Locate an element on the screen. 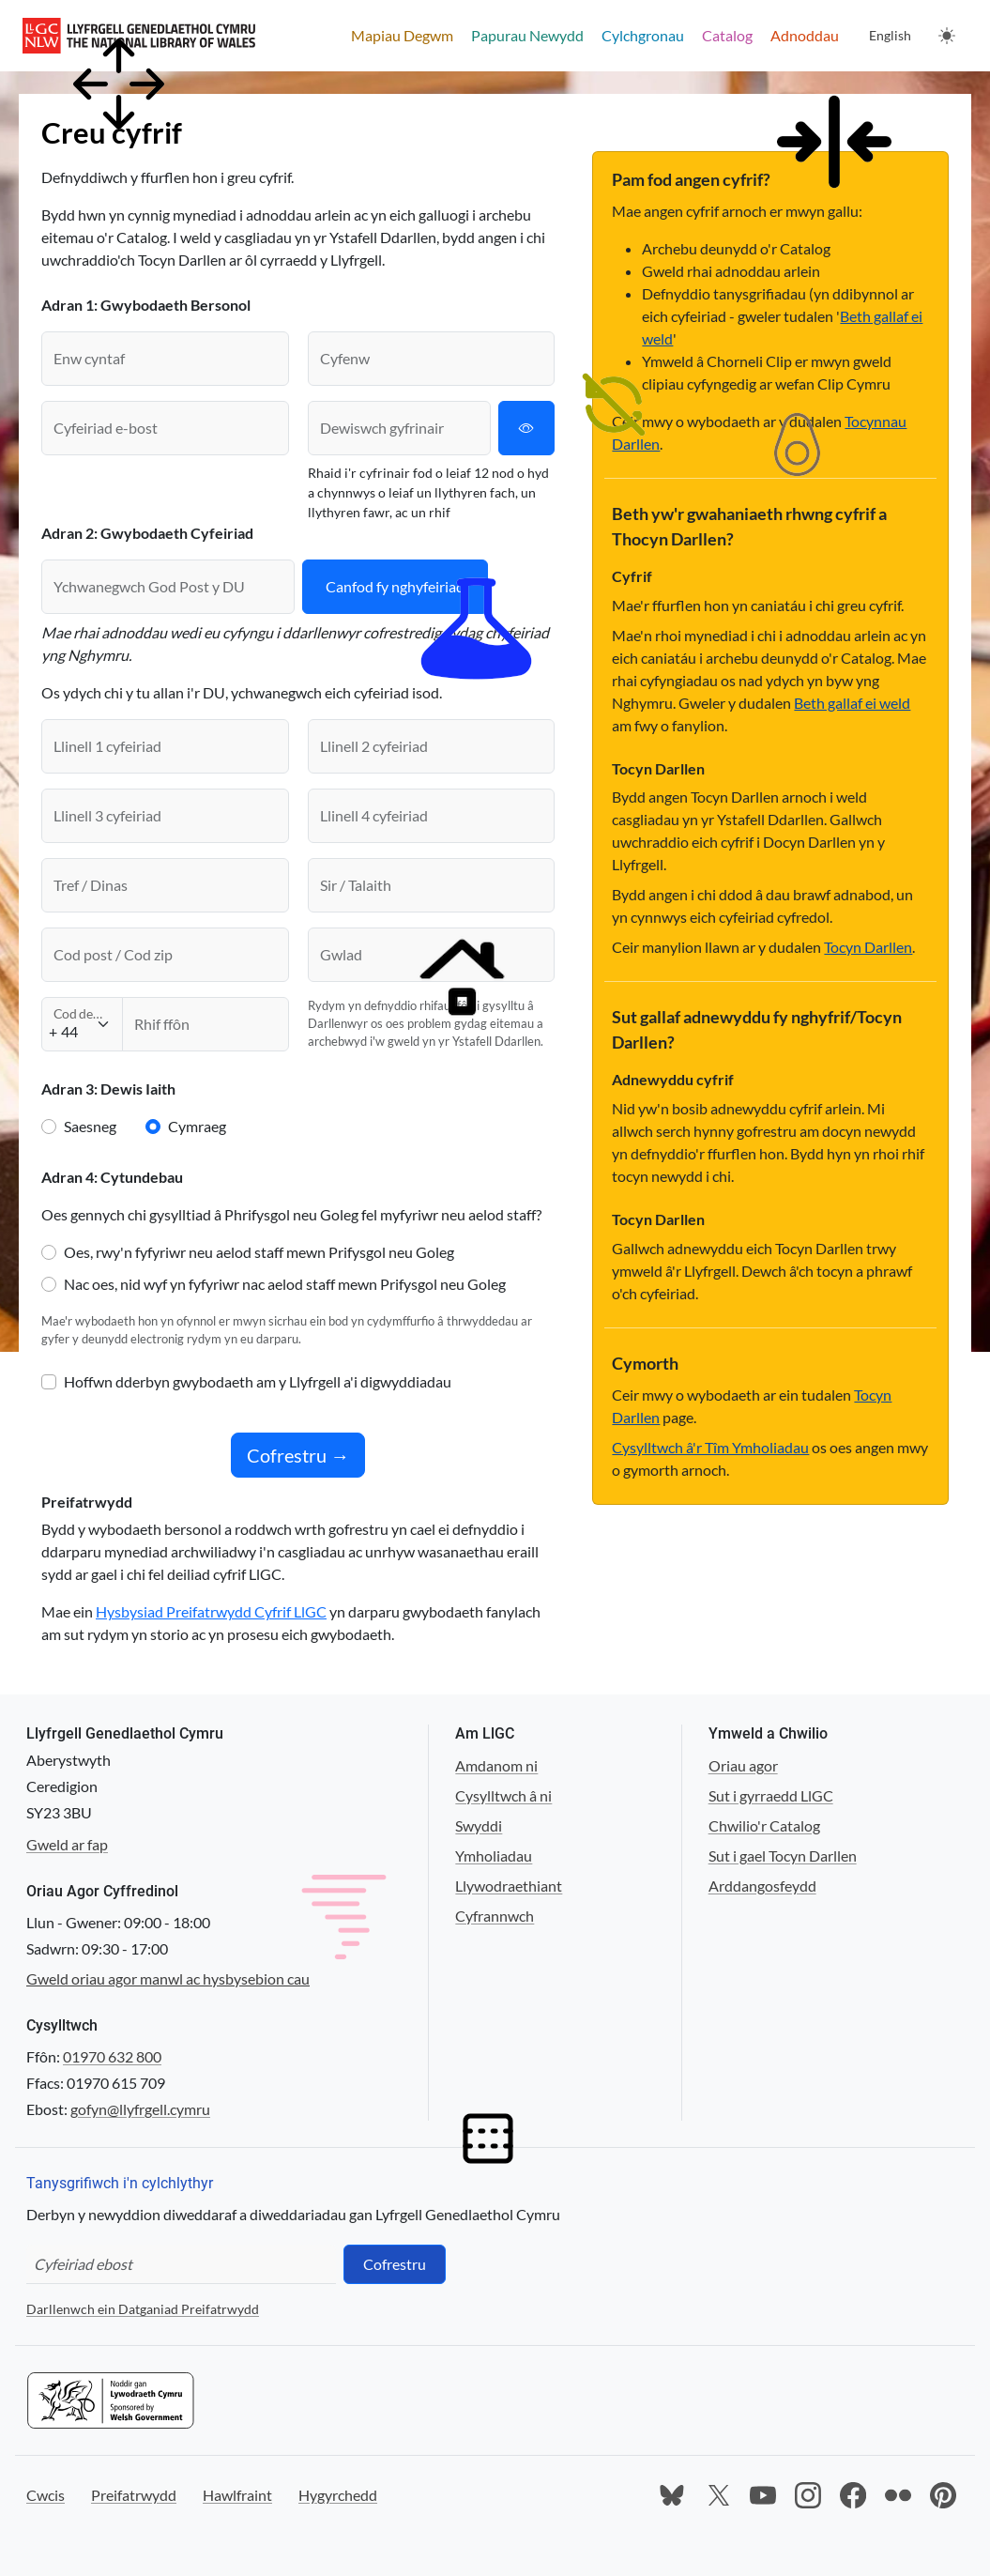 This screenshot has width=990, height=2576. expand content in all directions is located at coordinates (118, 84).